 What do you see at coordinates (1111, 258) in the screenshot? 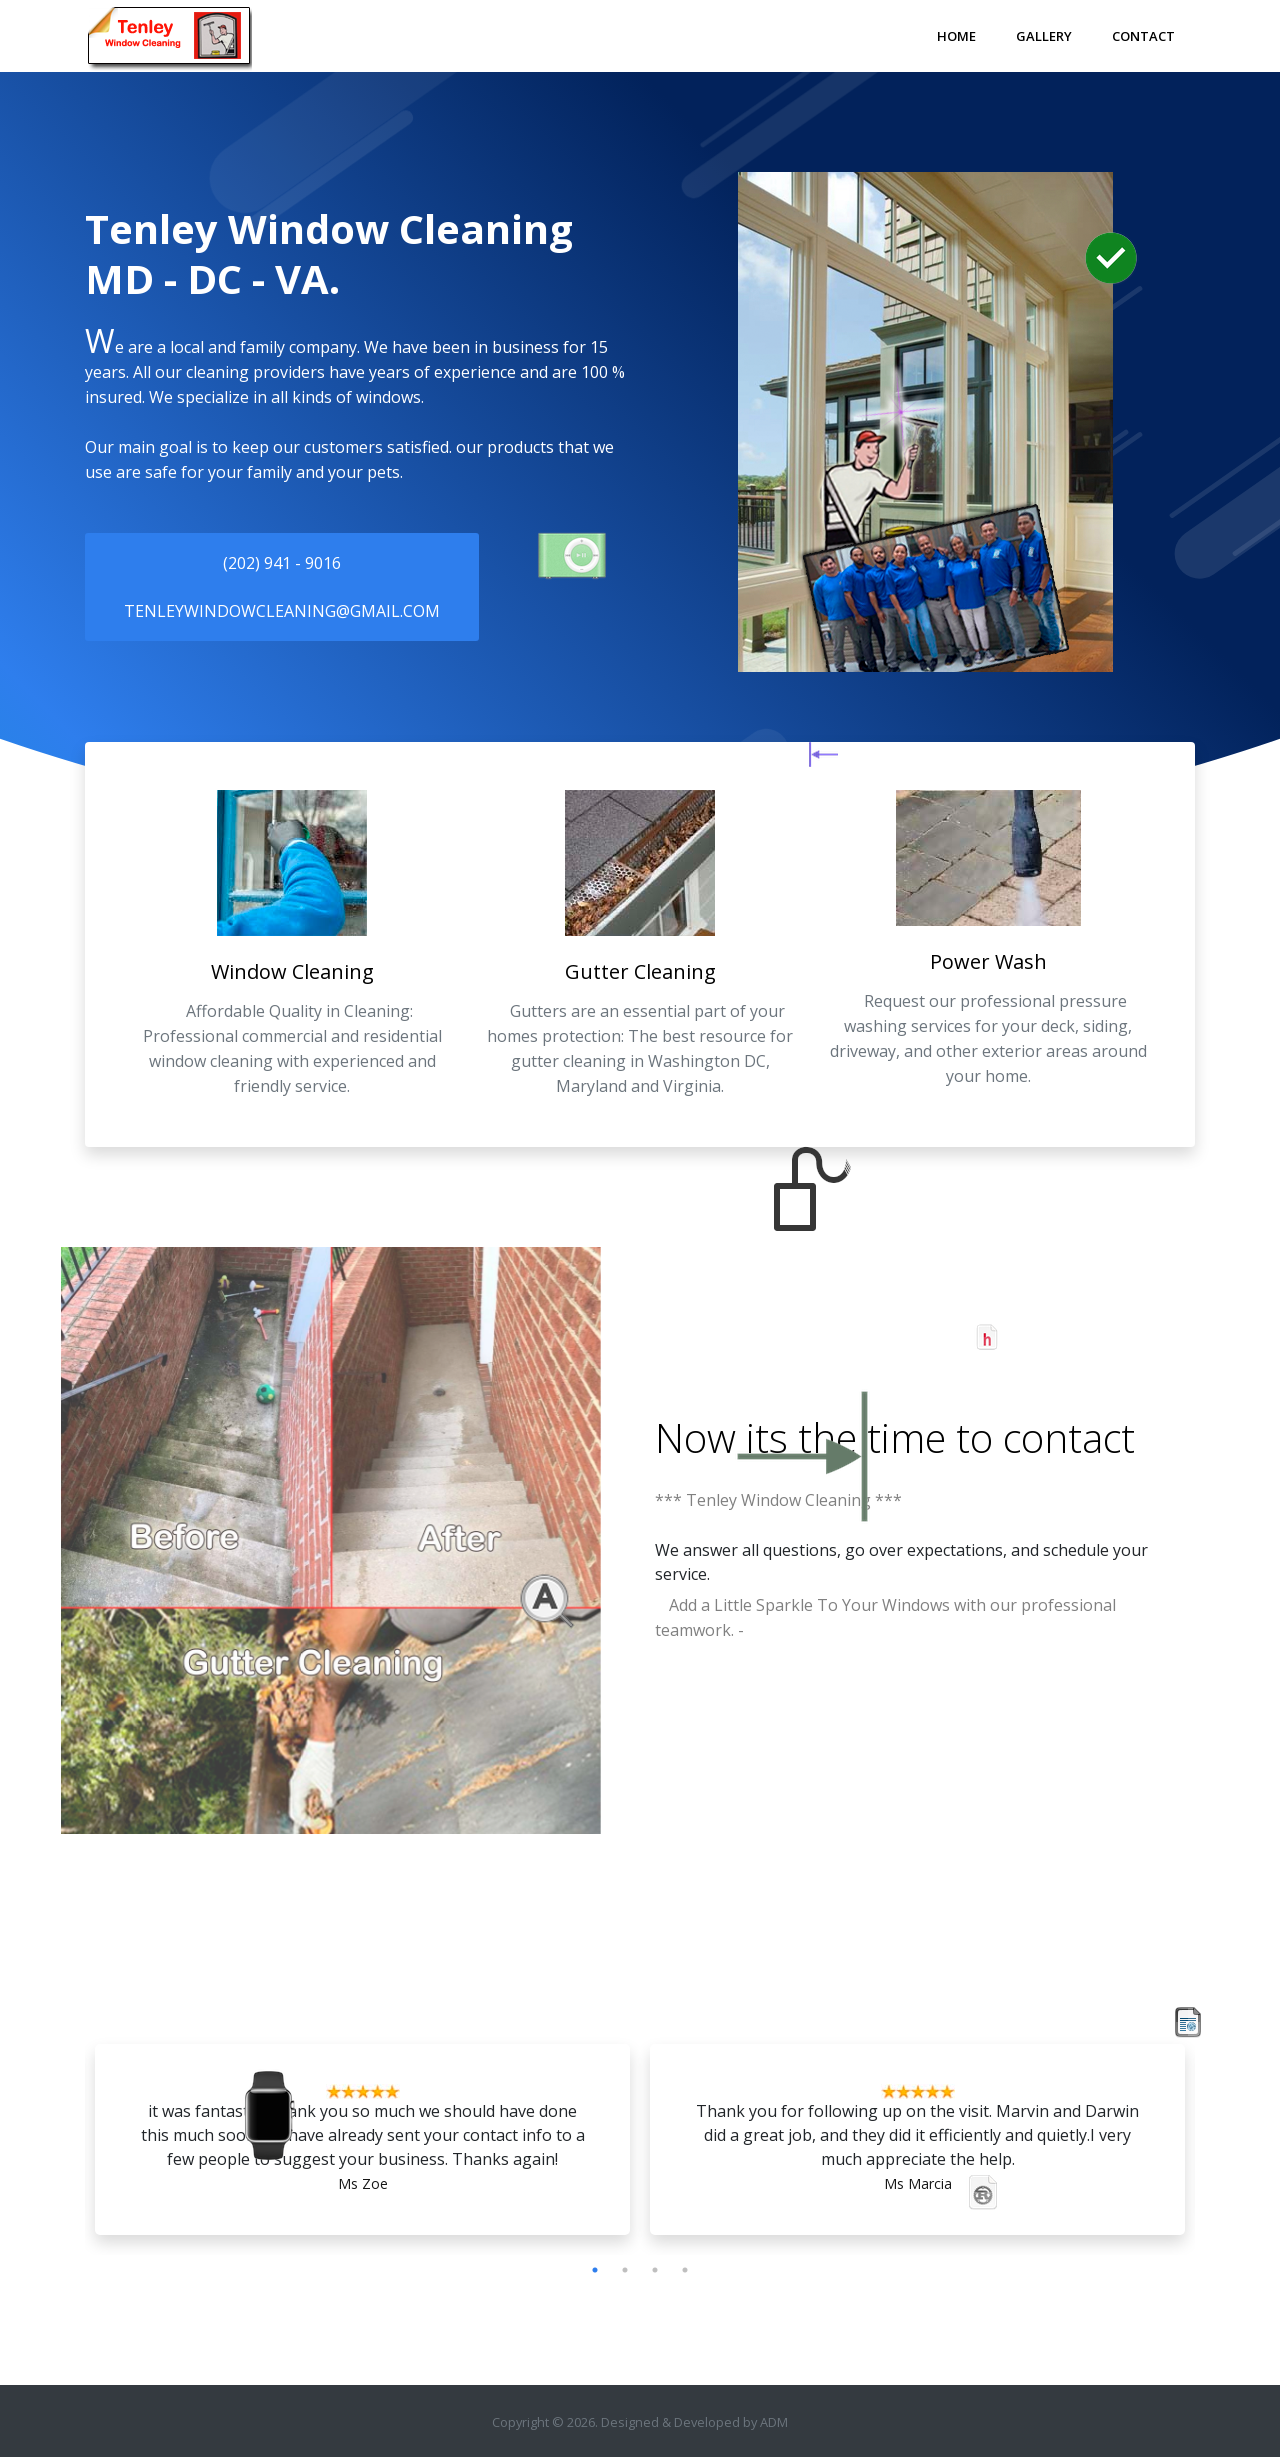
I see `apply mail filters to messages` at bounding box center [1111, 258].